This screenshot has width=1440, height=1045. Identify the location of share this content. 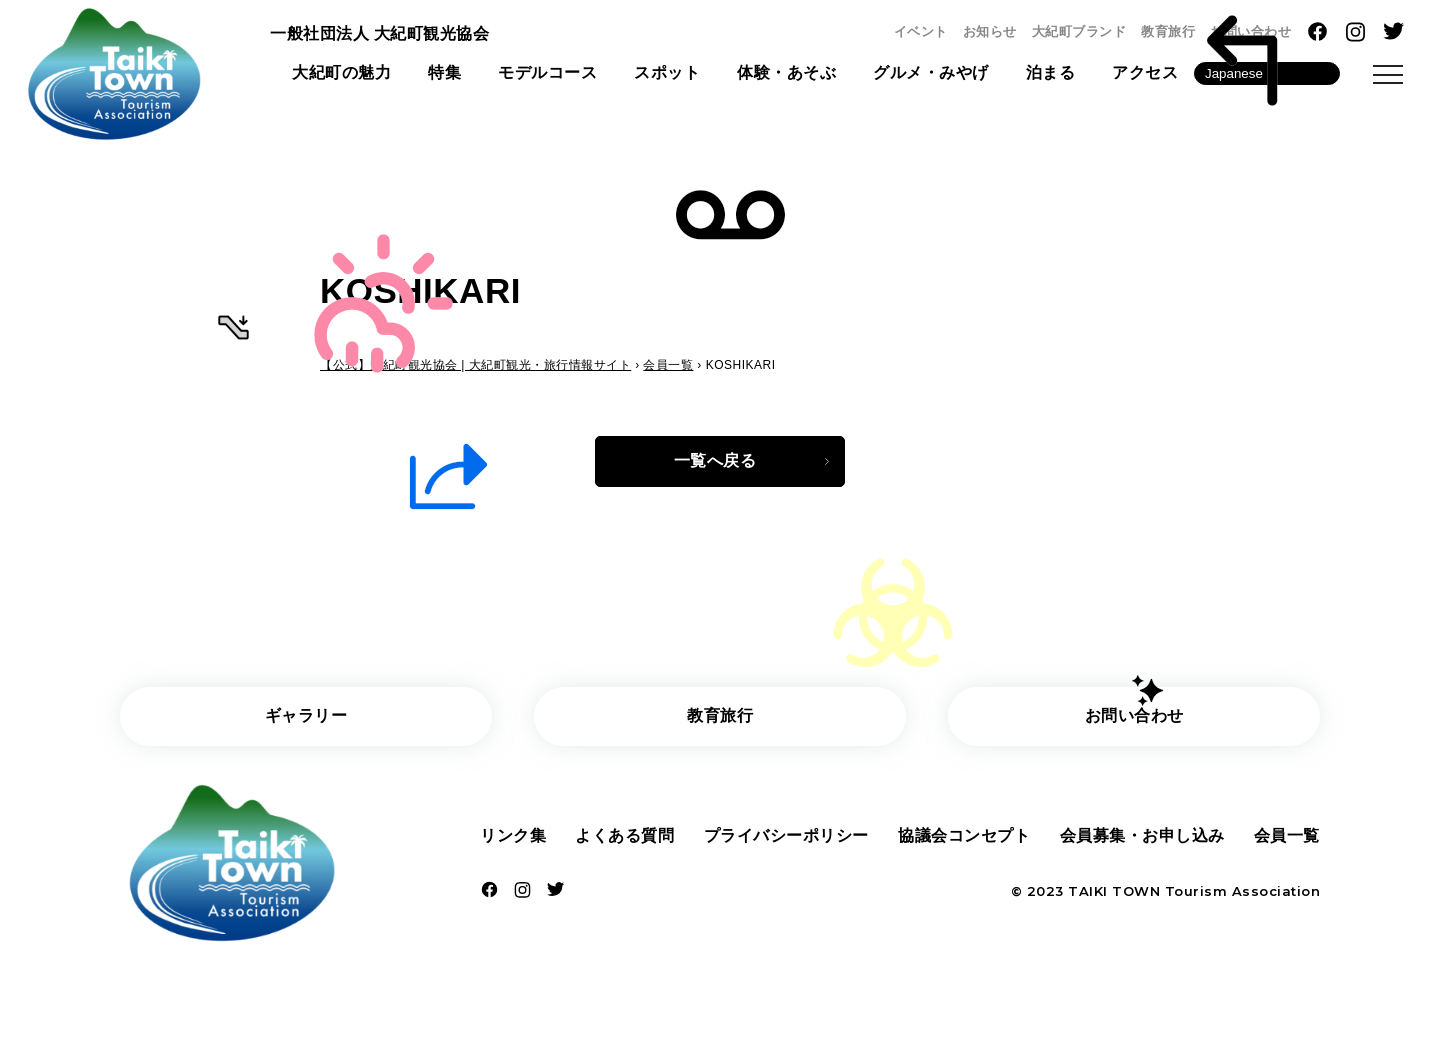
(448, 473).